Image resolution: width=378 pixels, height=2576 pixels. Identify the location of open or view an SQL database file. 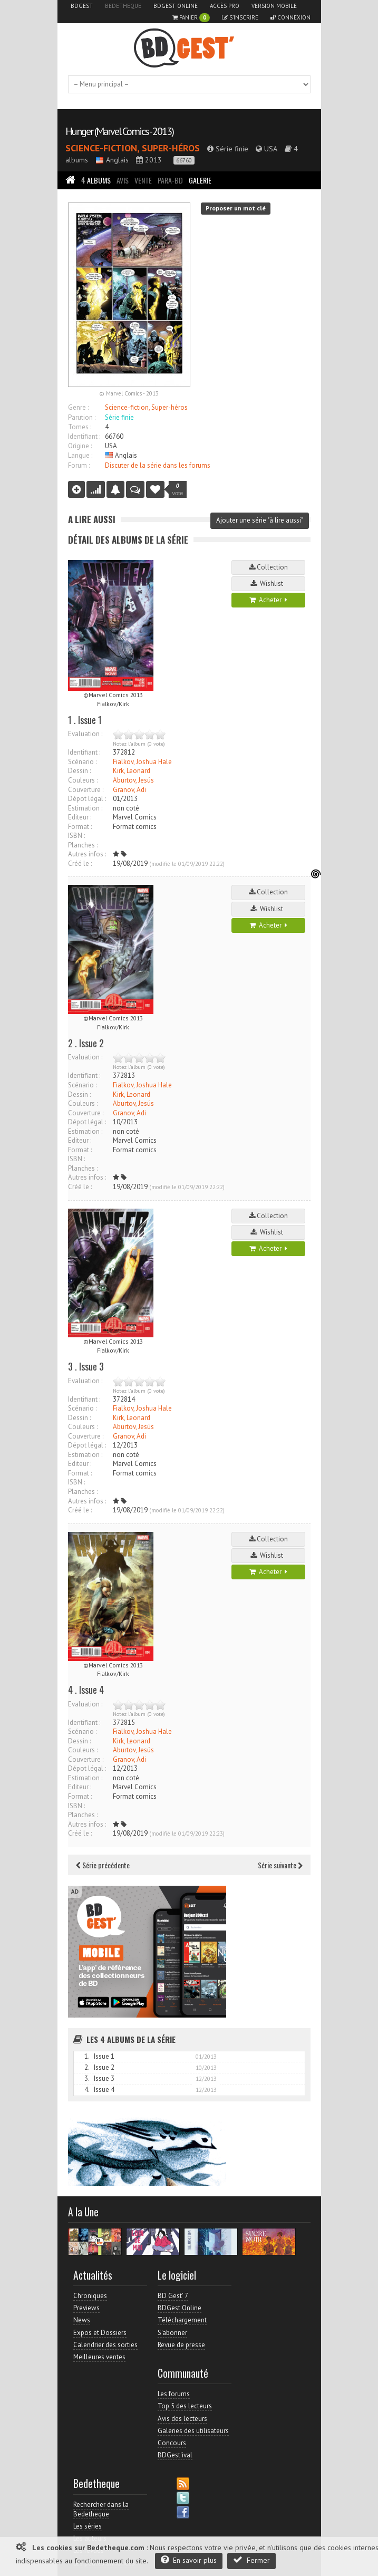
(113, 925).